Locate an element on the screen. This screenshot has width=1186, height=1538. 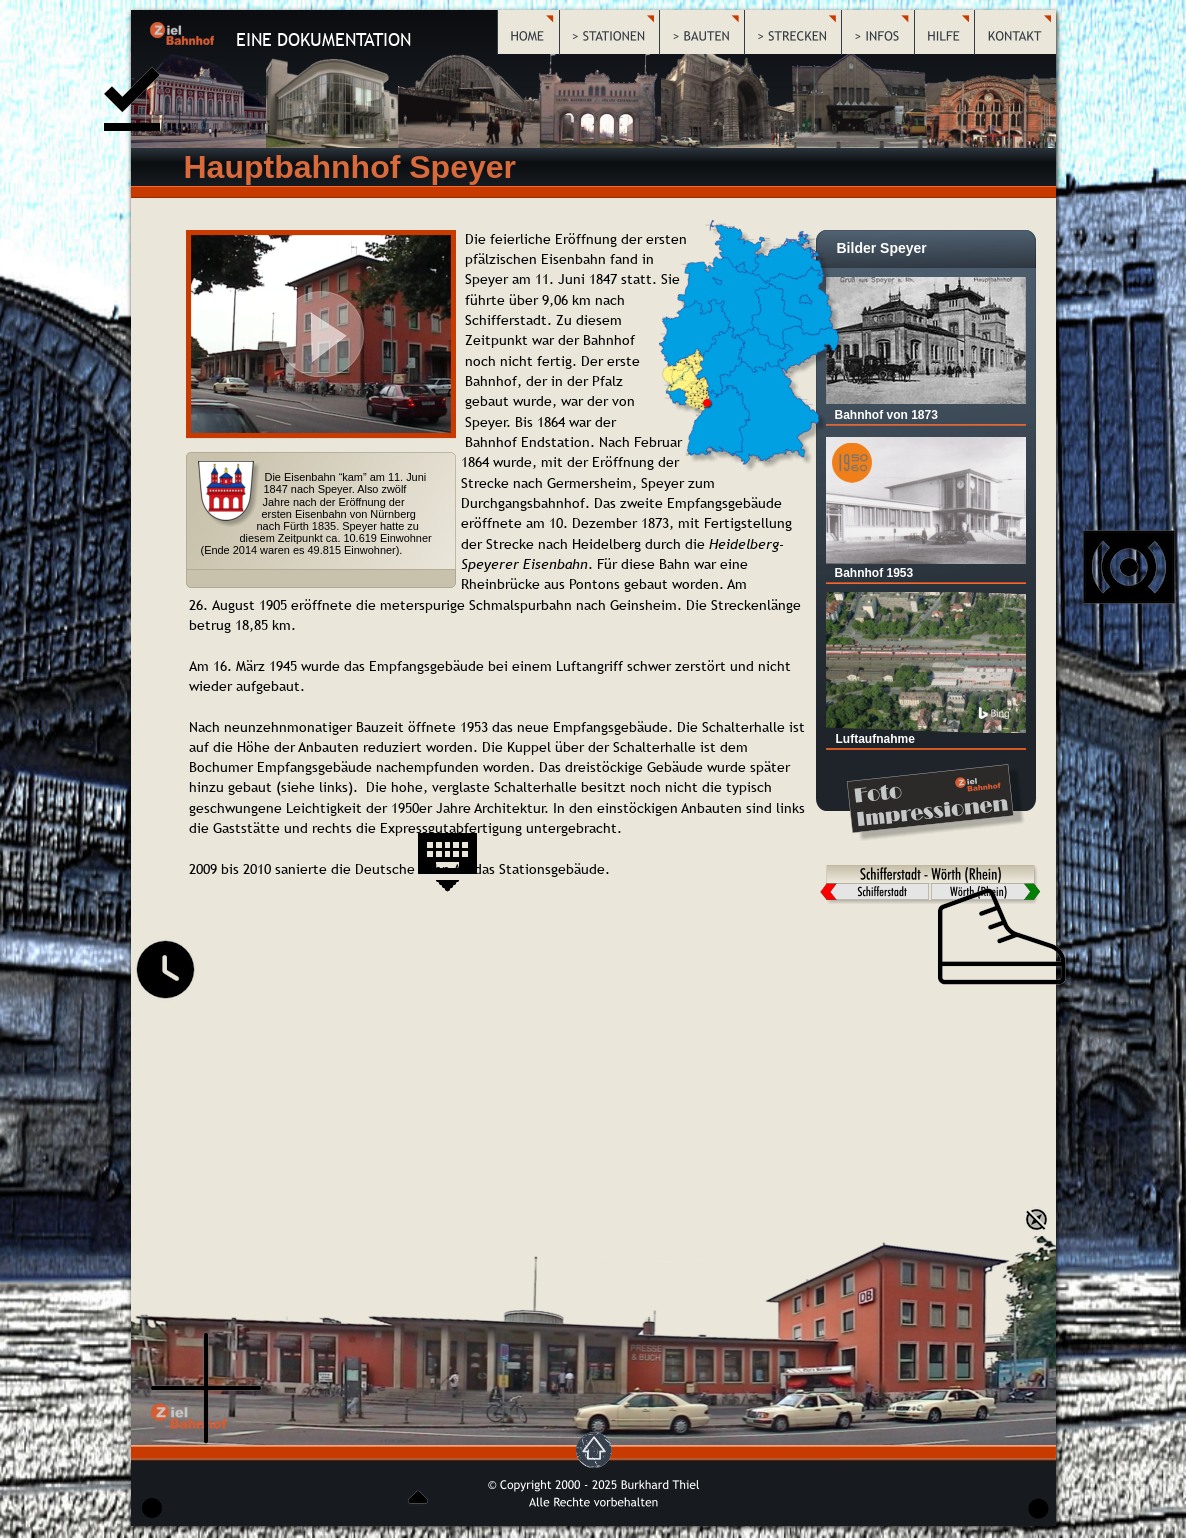
disable compass or navigation mode is located at coordinates (1036, 1219).